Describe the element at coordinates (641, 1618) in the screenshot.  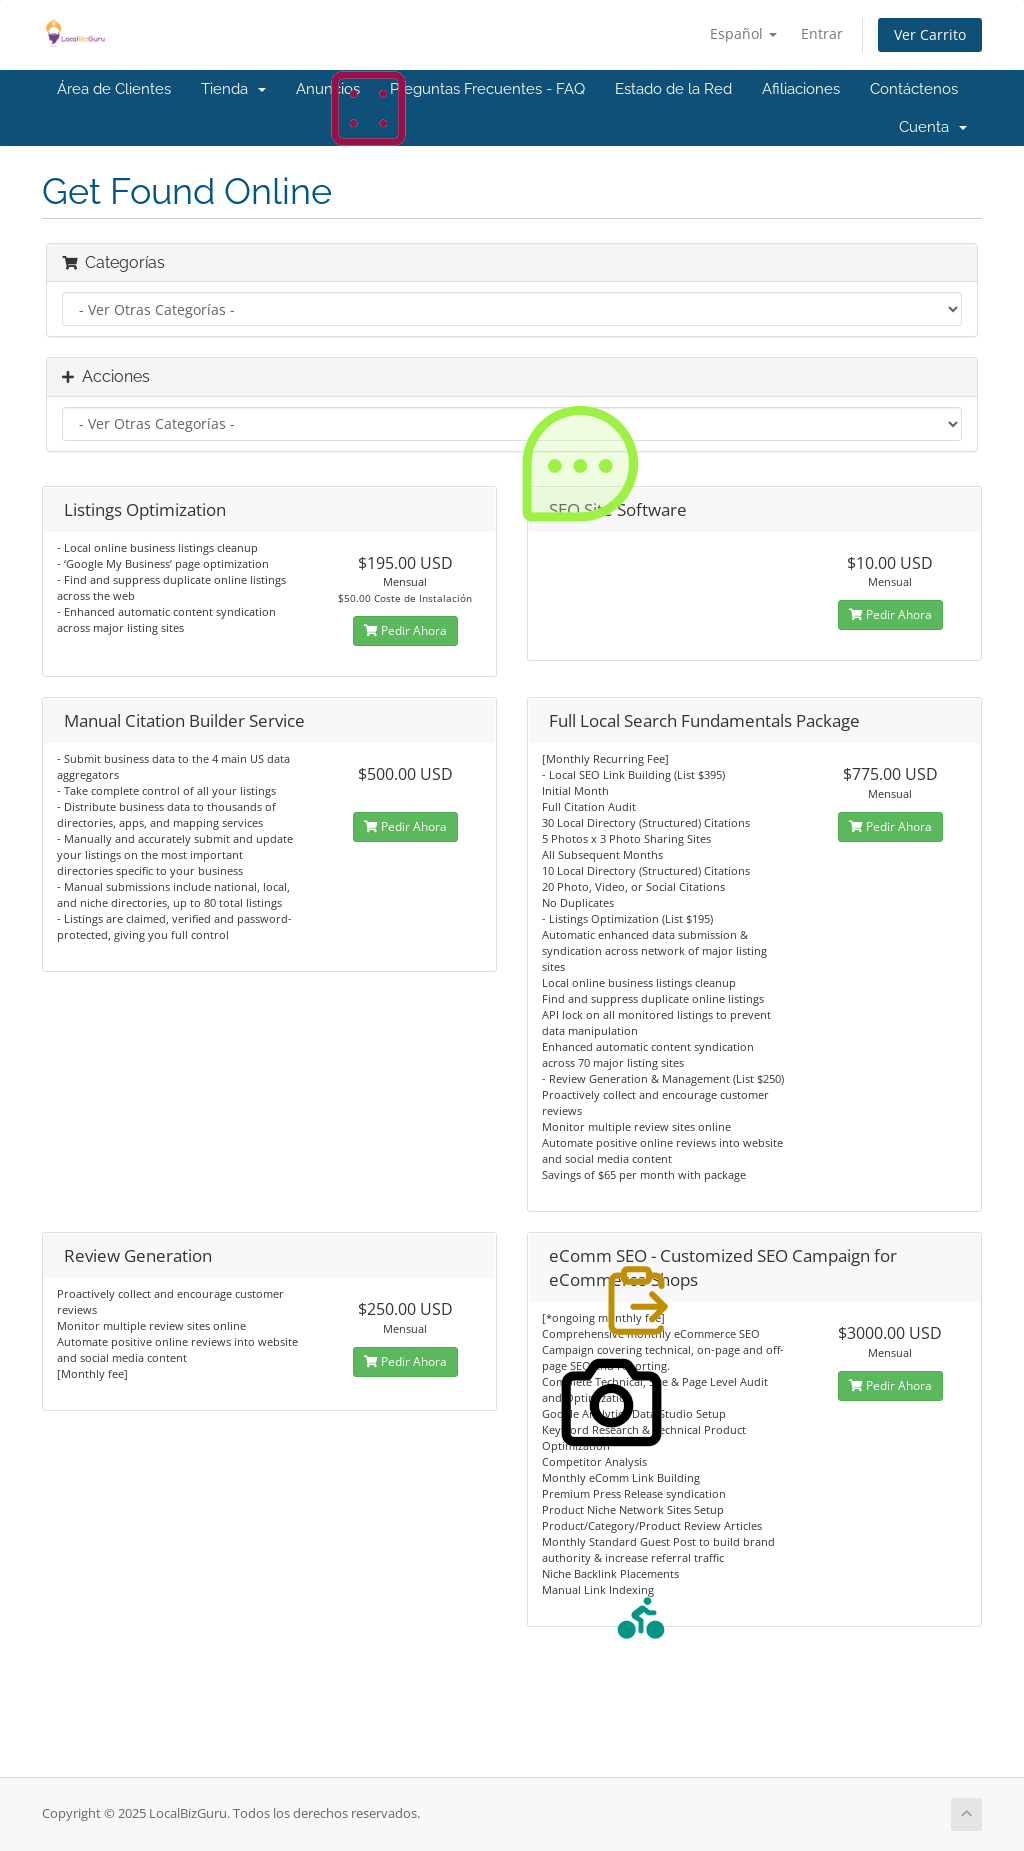
I see `access cycling or bike route options` at that location.